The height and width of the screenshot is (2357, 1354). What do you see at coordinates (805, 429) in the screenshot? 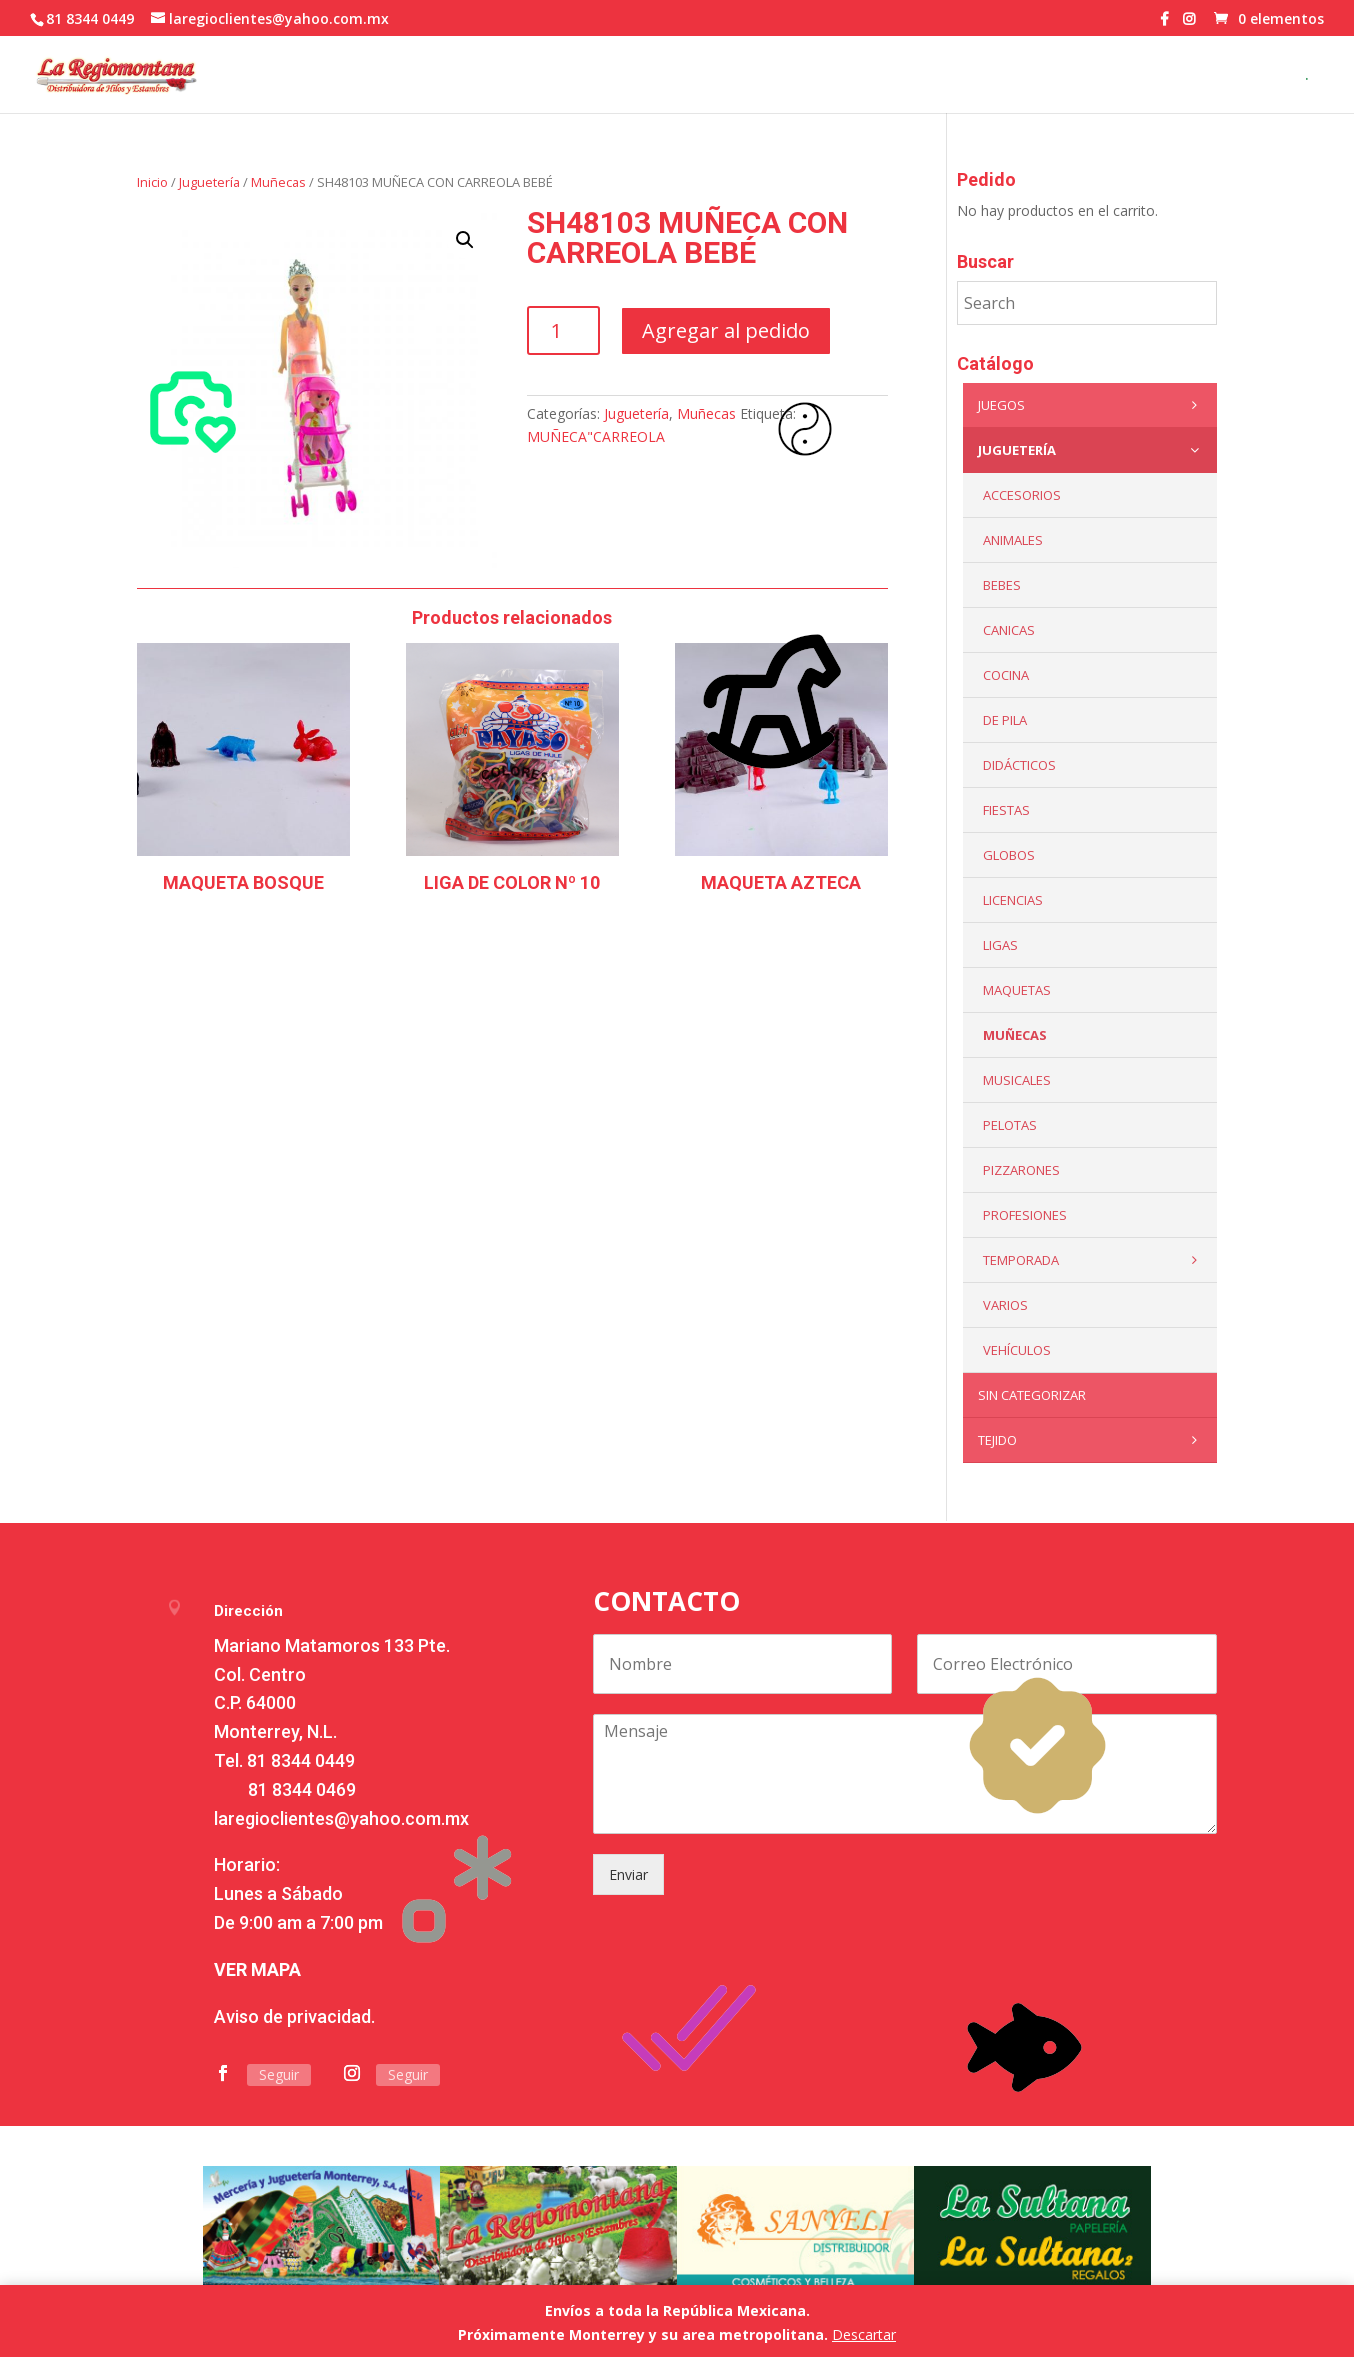
I see `toggle balance or harmony mode` at bounding box center [805, 429].